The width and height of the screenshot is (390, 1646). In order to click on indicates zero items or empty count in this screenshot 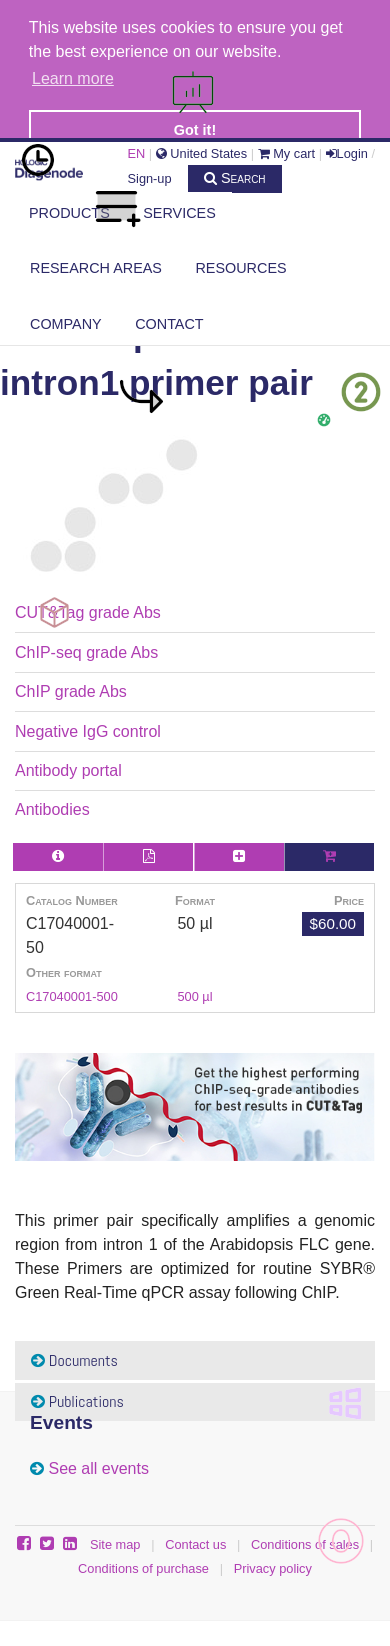, I will do `click(341, 1541)`.